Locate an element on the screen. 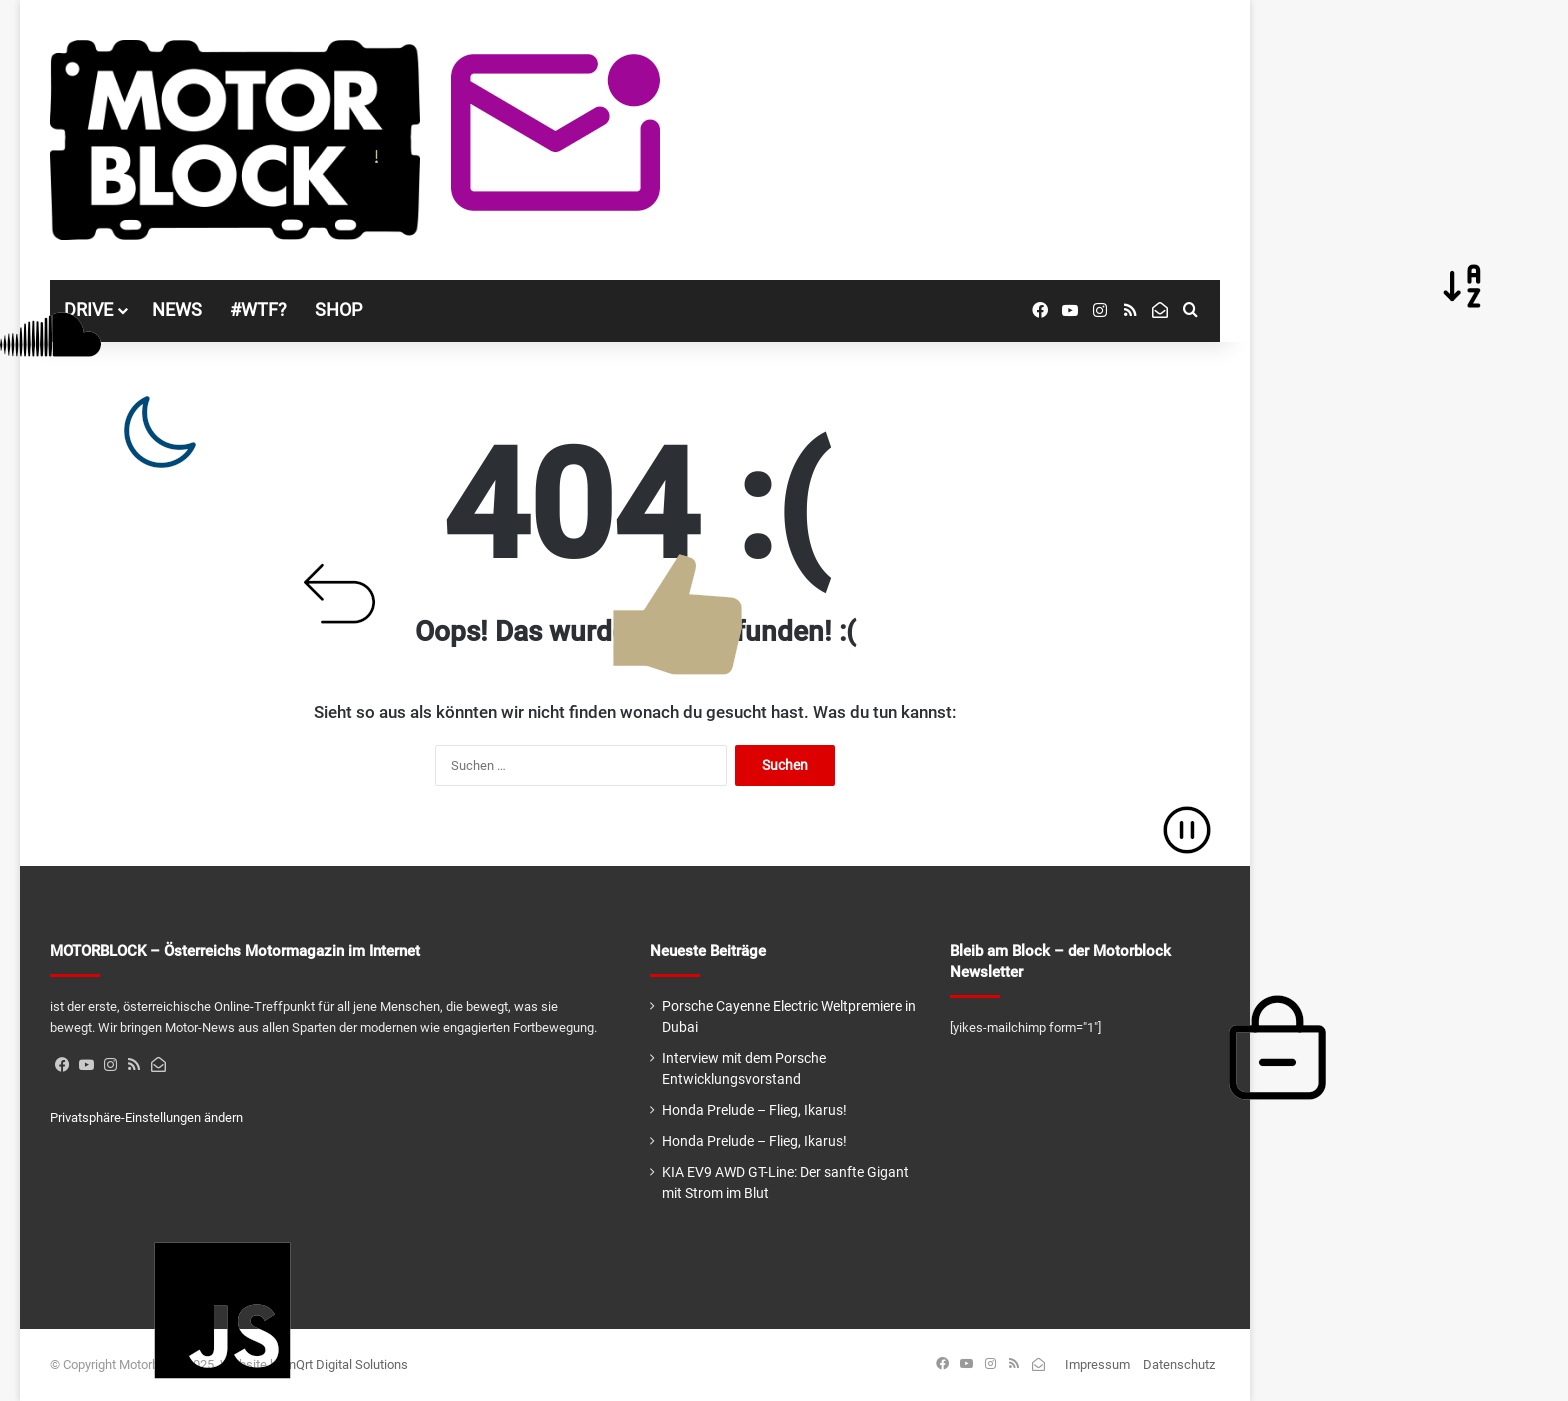 This screenshot has height=1401, width=1568. undo previous action is located at coordinates (339, 596).